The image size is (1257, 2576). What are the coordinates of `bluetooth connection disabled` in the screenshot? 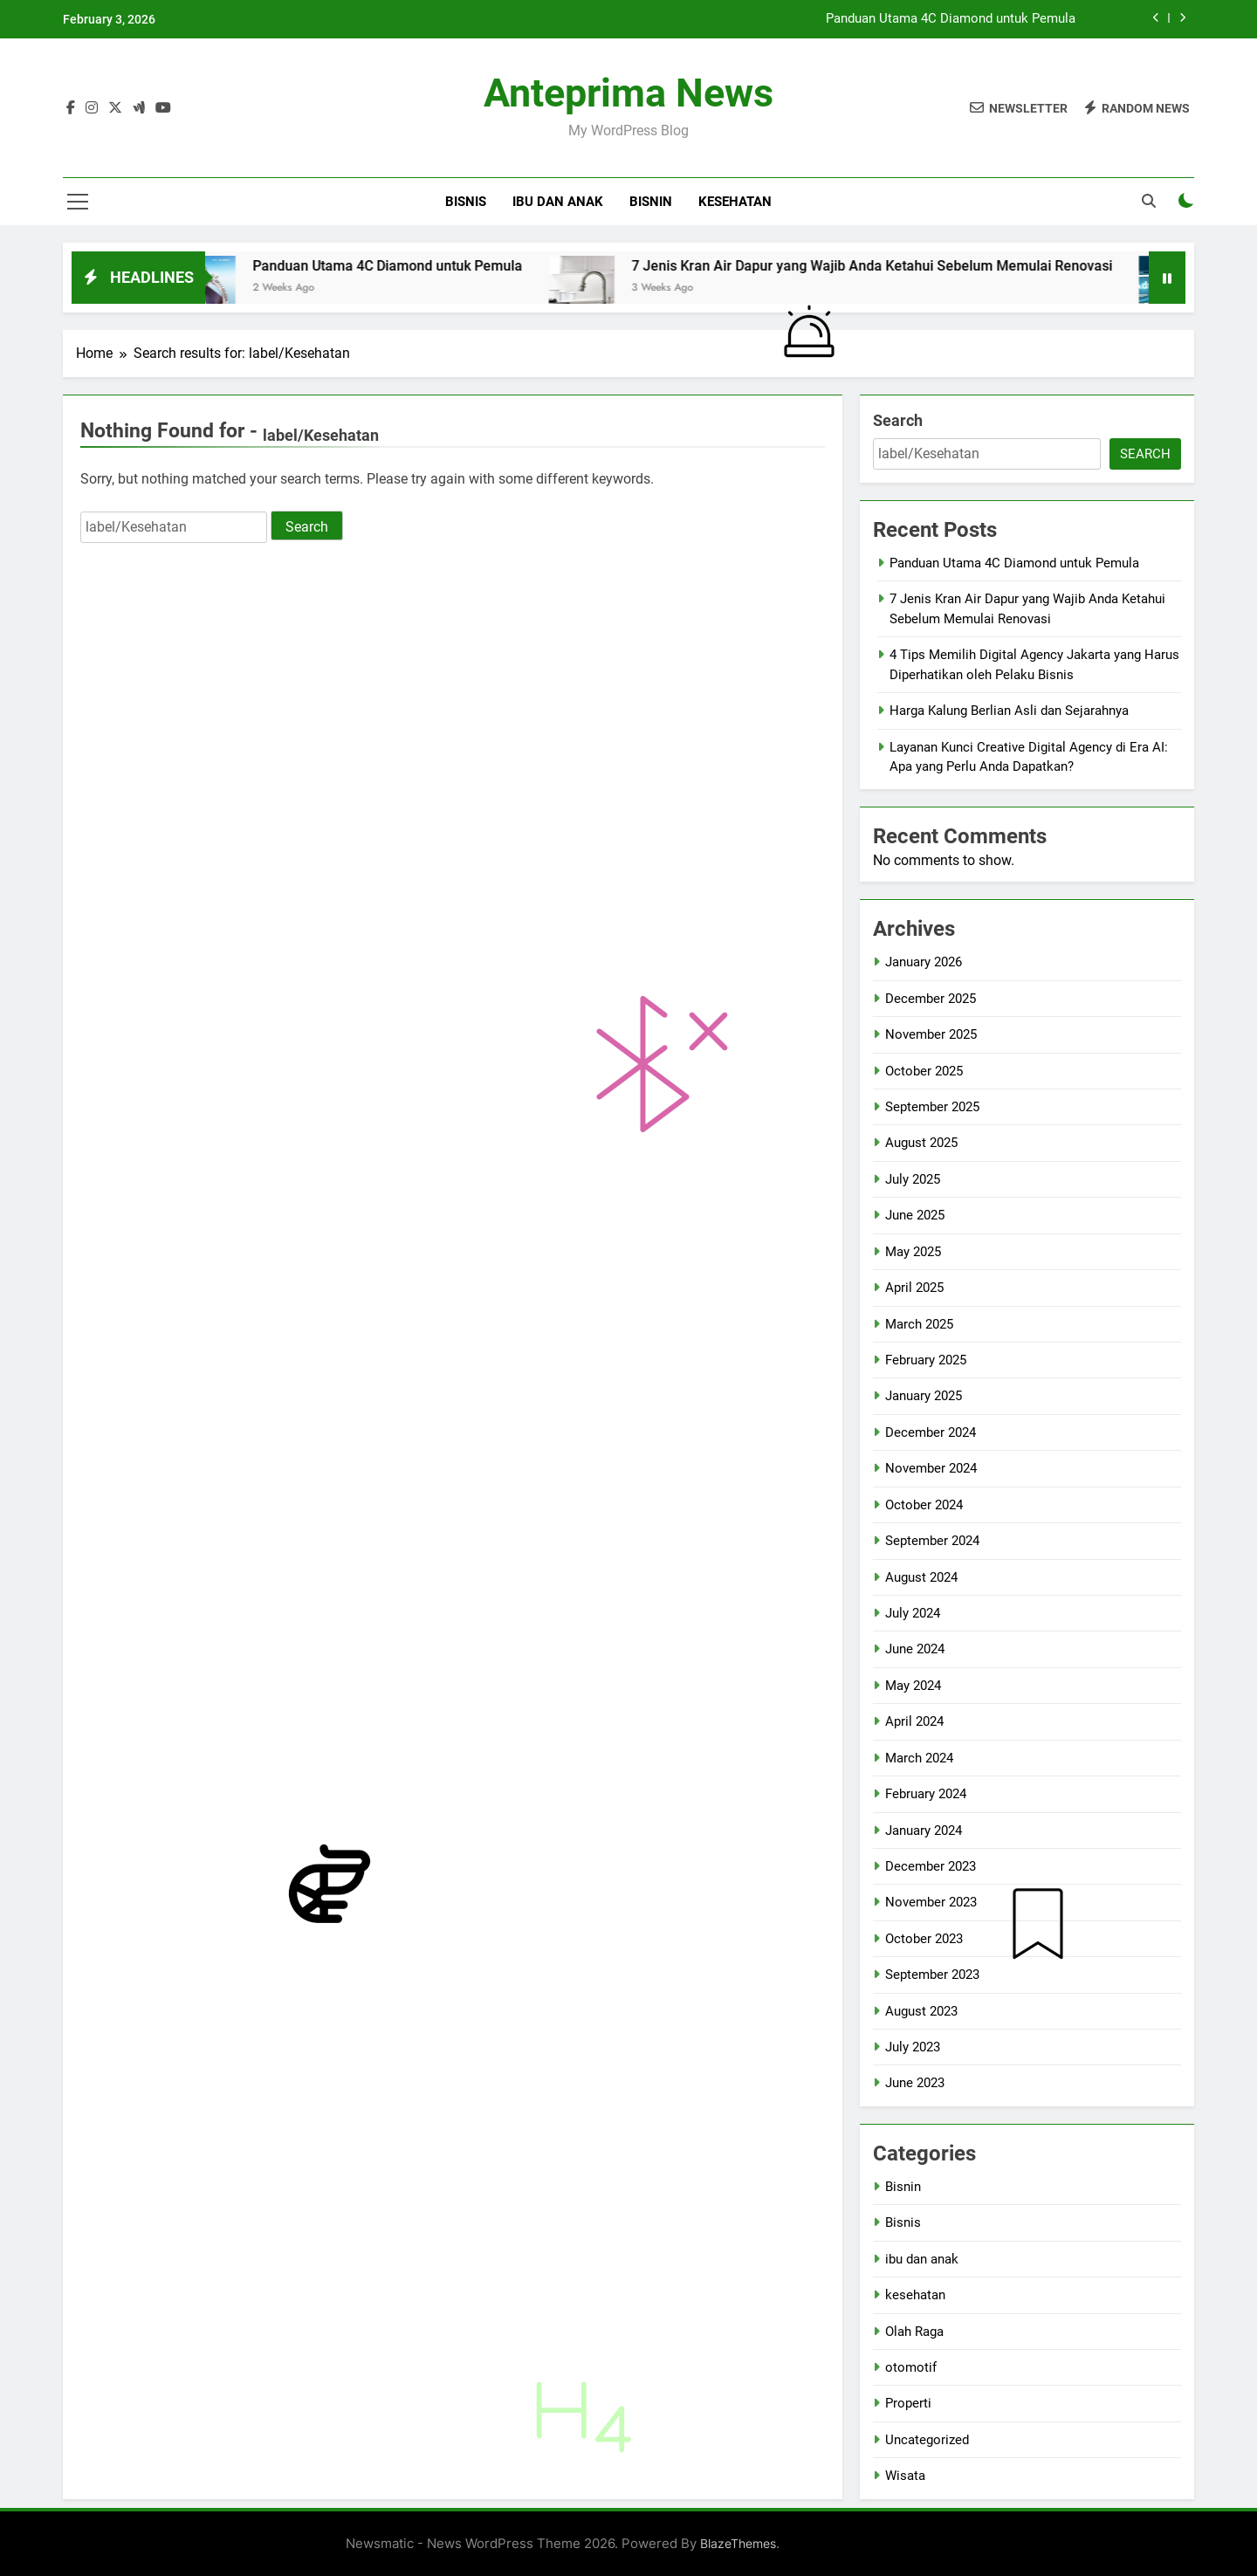 It's located at (654, 1064).